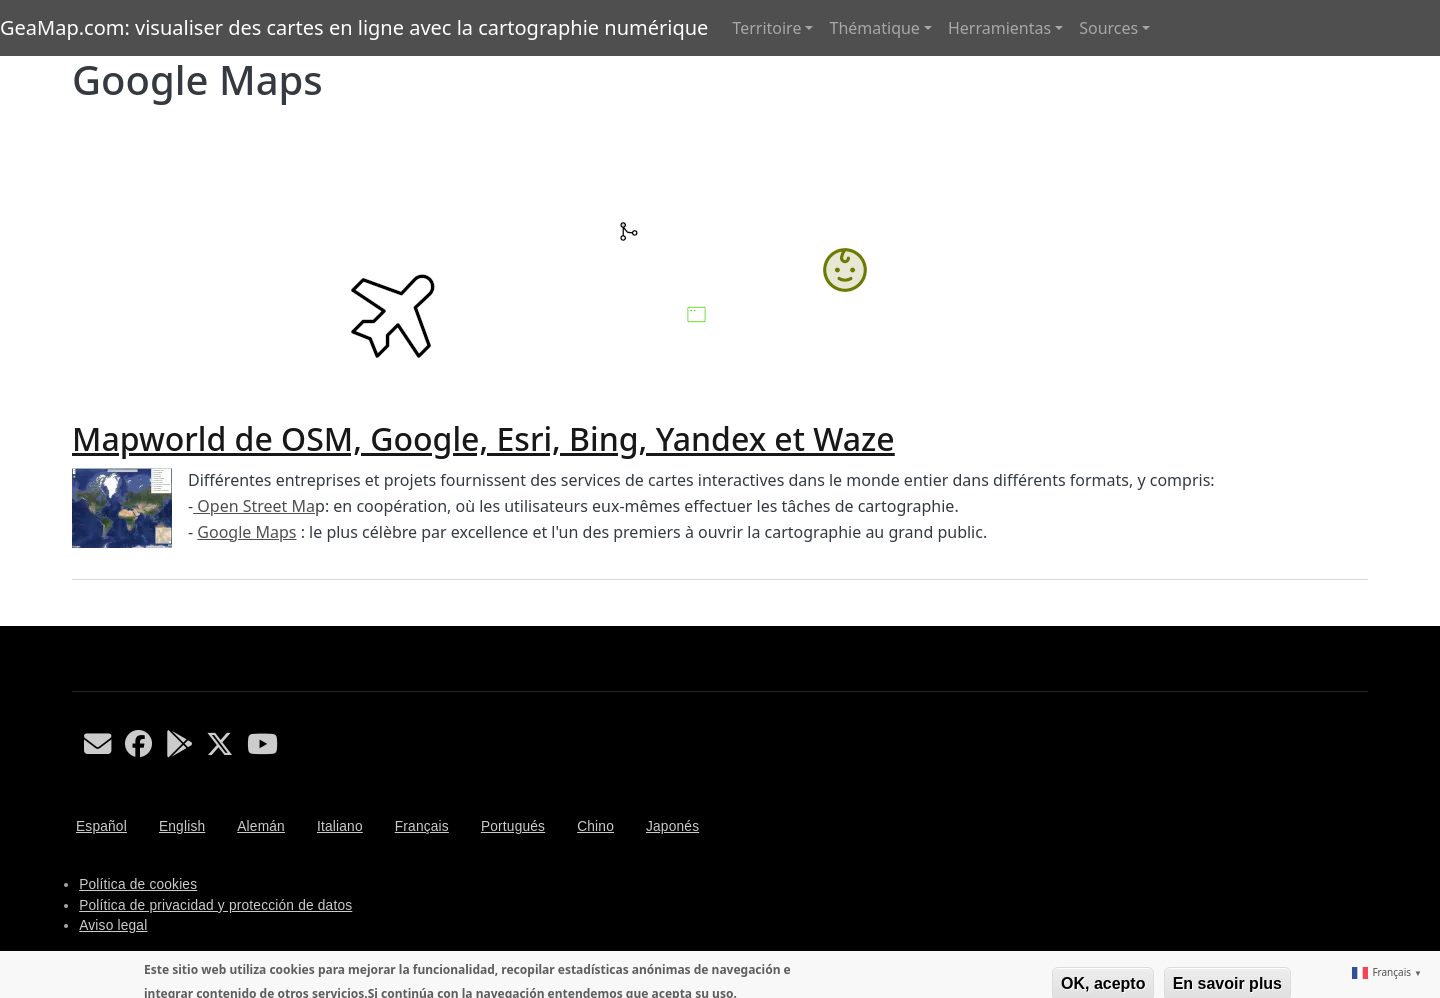 The image size is (1440, 998). Describe the element at coordinates (394, 314) in the screenshot. I see `enable airplane mode` at that location.